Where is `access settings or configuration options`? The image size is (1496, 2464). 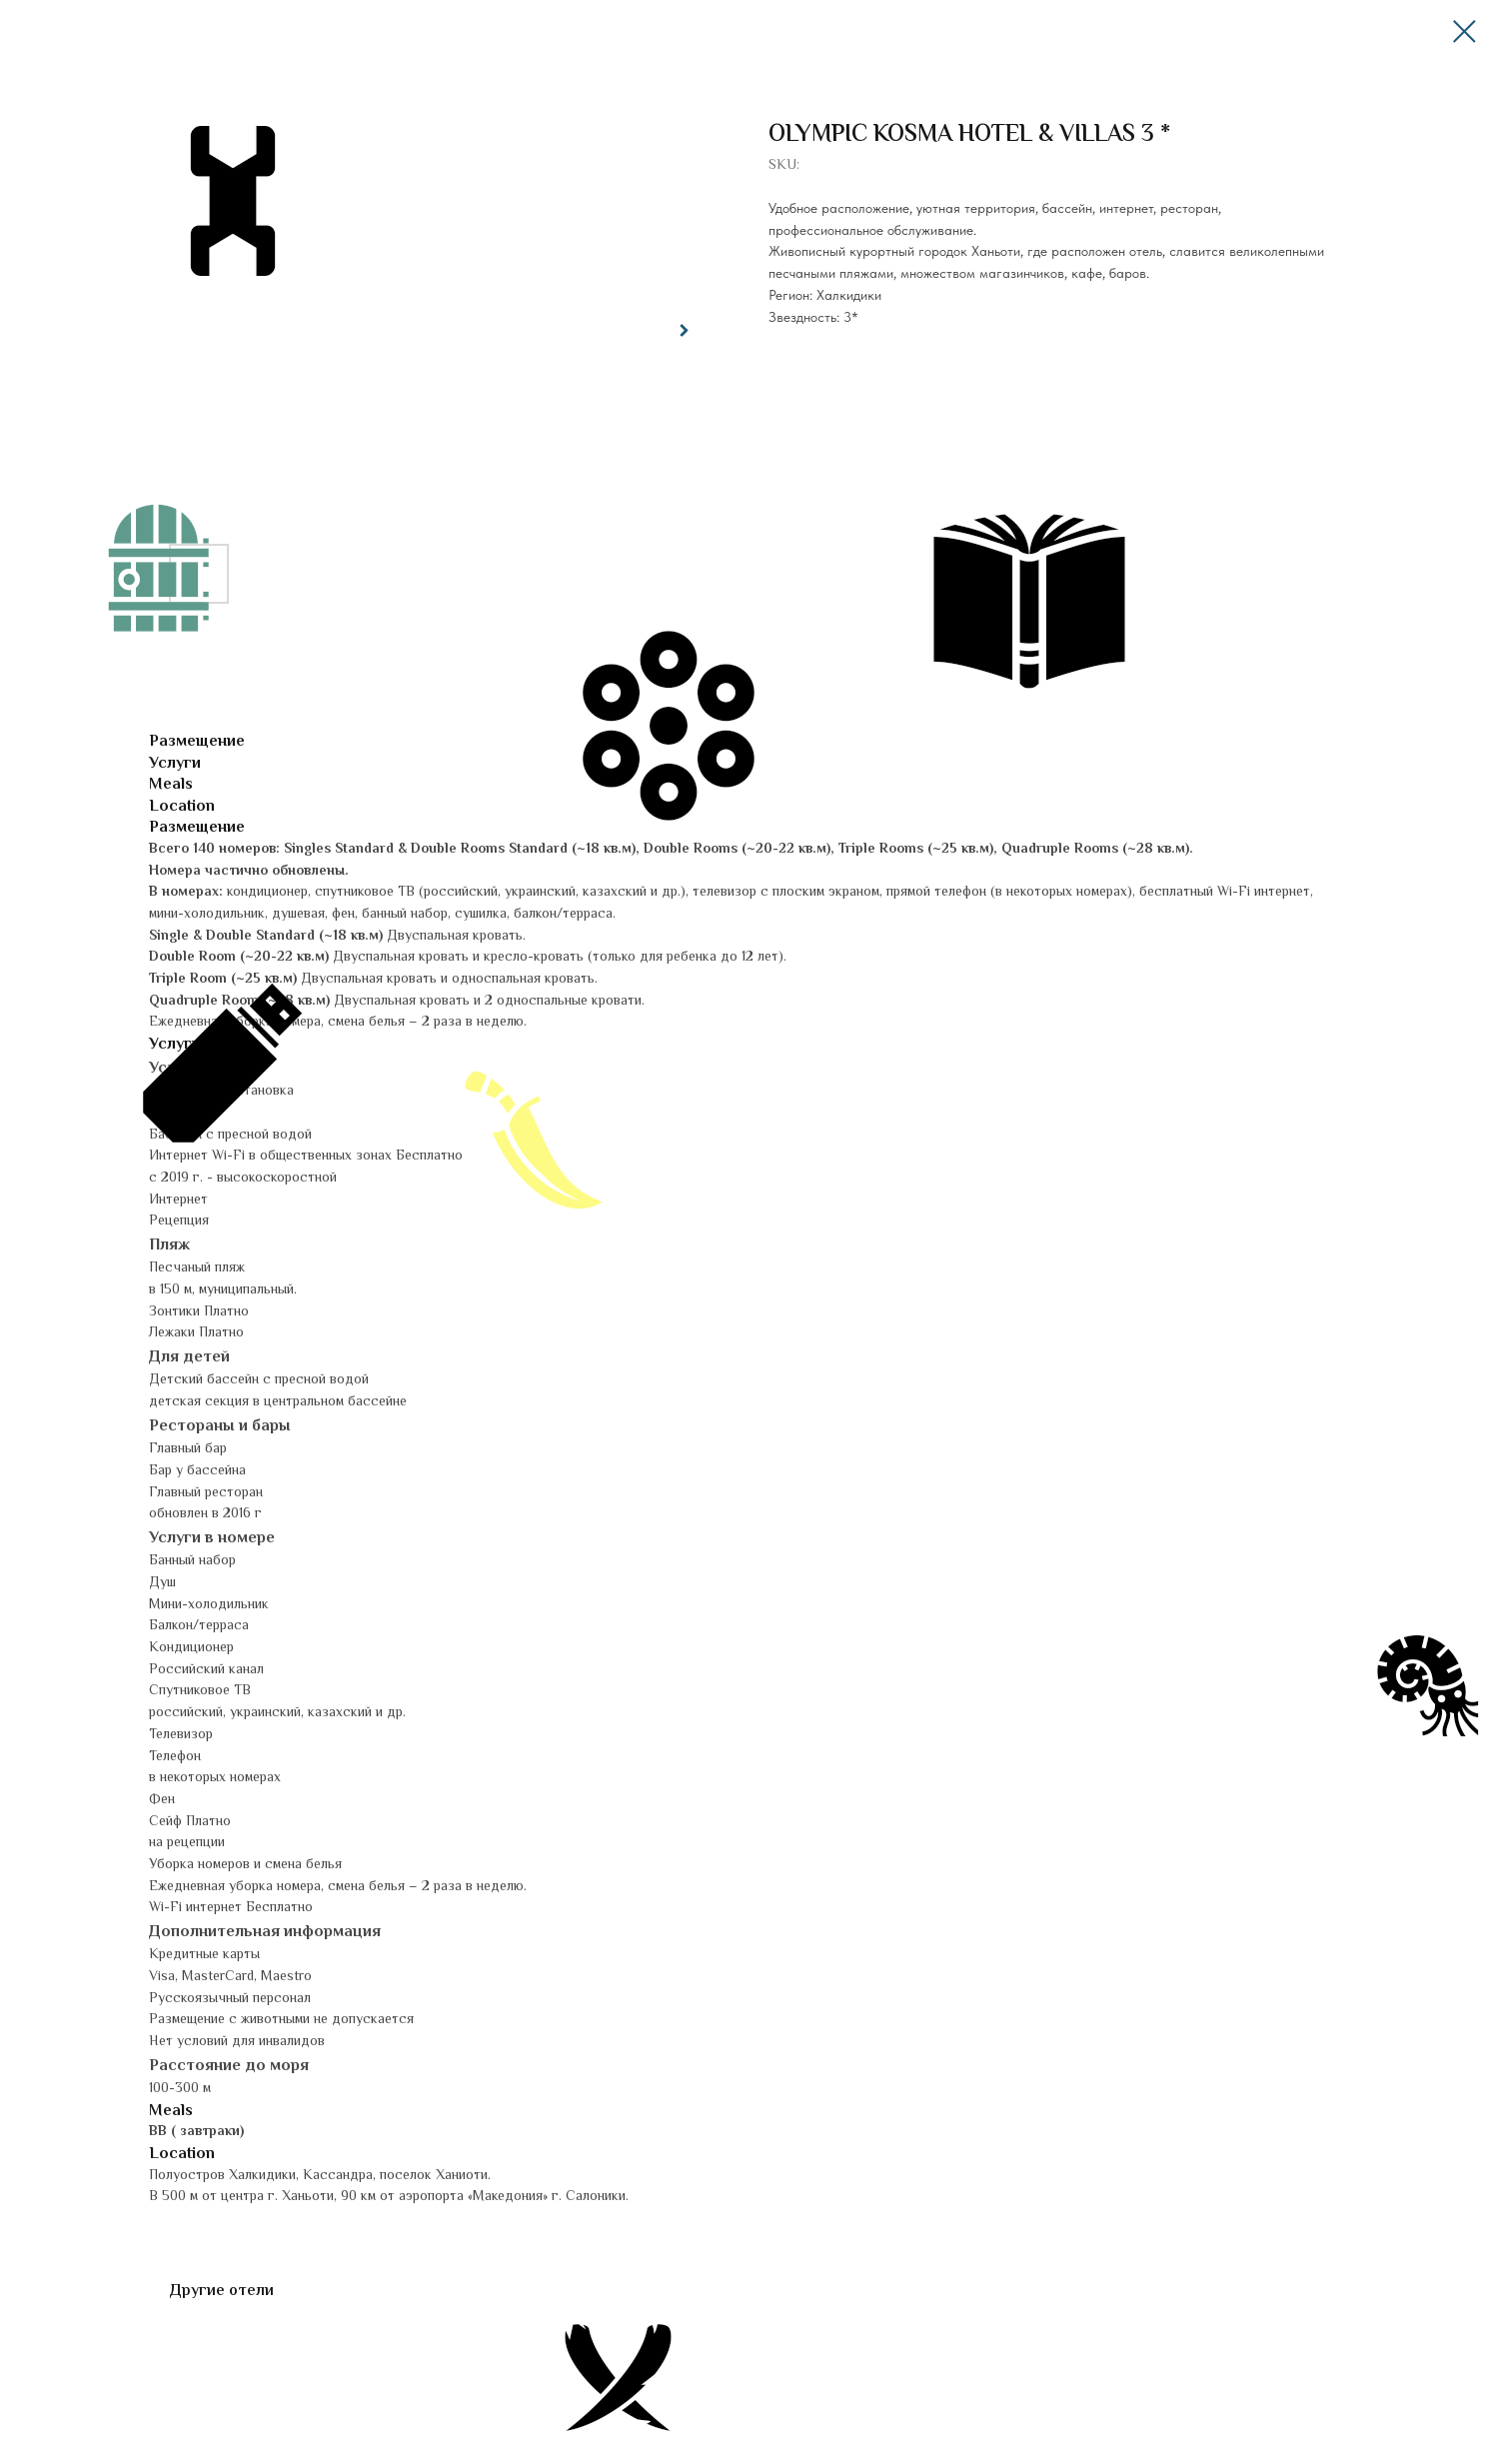 access settings or configuration options is located at coordinates (233, 201).